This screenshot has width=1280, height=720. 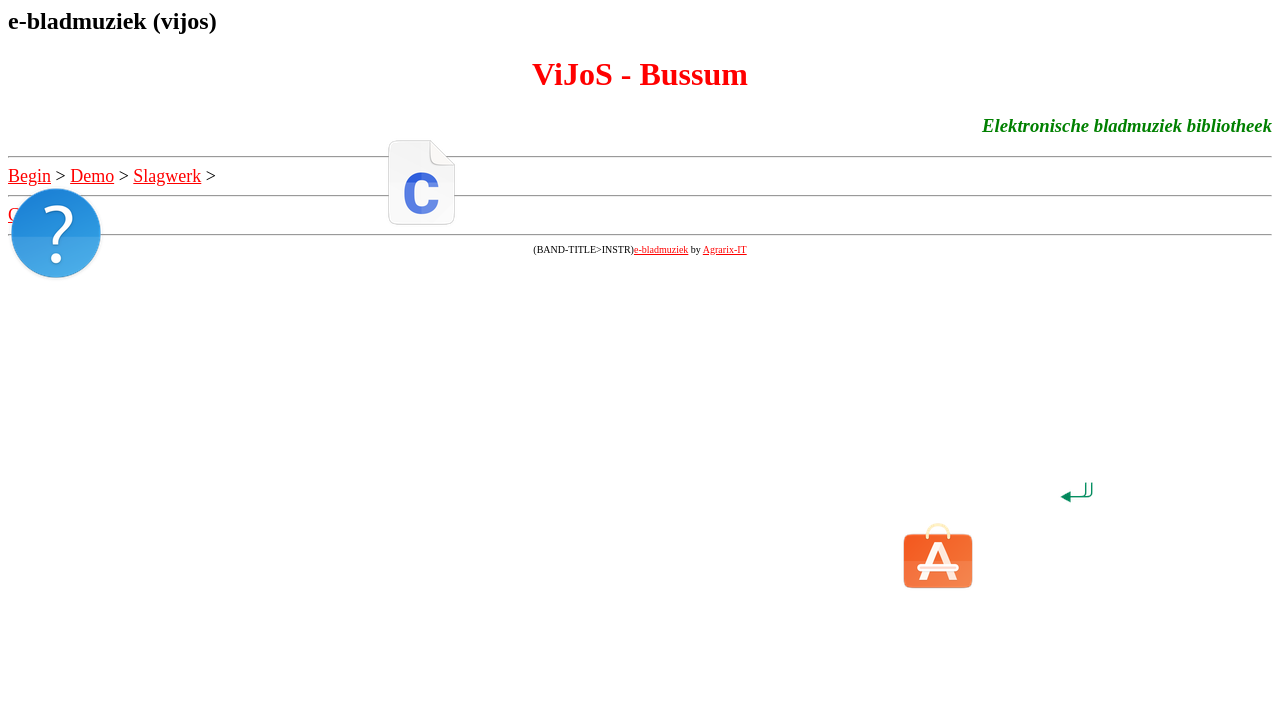 What do you see at coordinates (421, 182) in the screenshot?
I see `a C programming language source file` at bounding box center [421, 182].